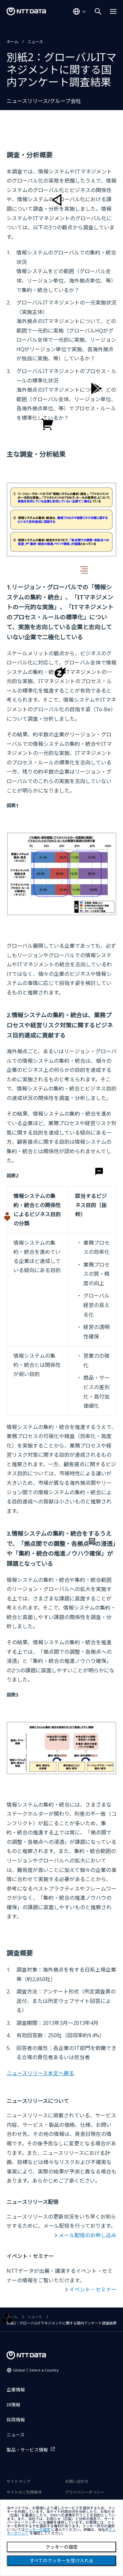  What do you see at coordinates (84, 570) in the screenshot?
I see `align text to the right` at bounding box center [84, 570].